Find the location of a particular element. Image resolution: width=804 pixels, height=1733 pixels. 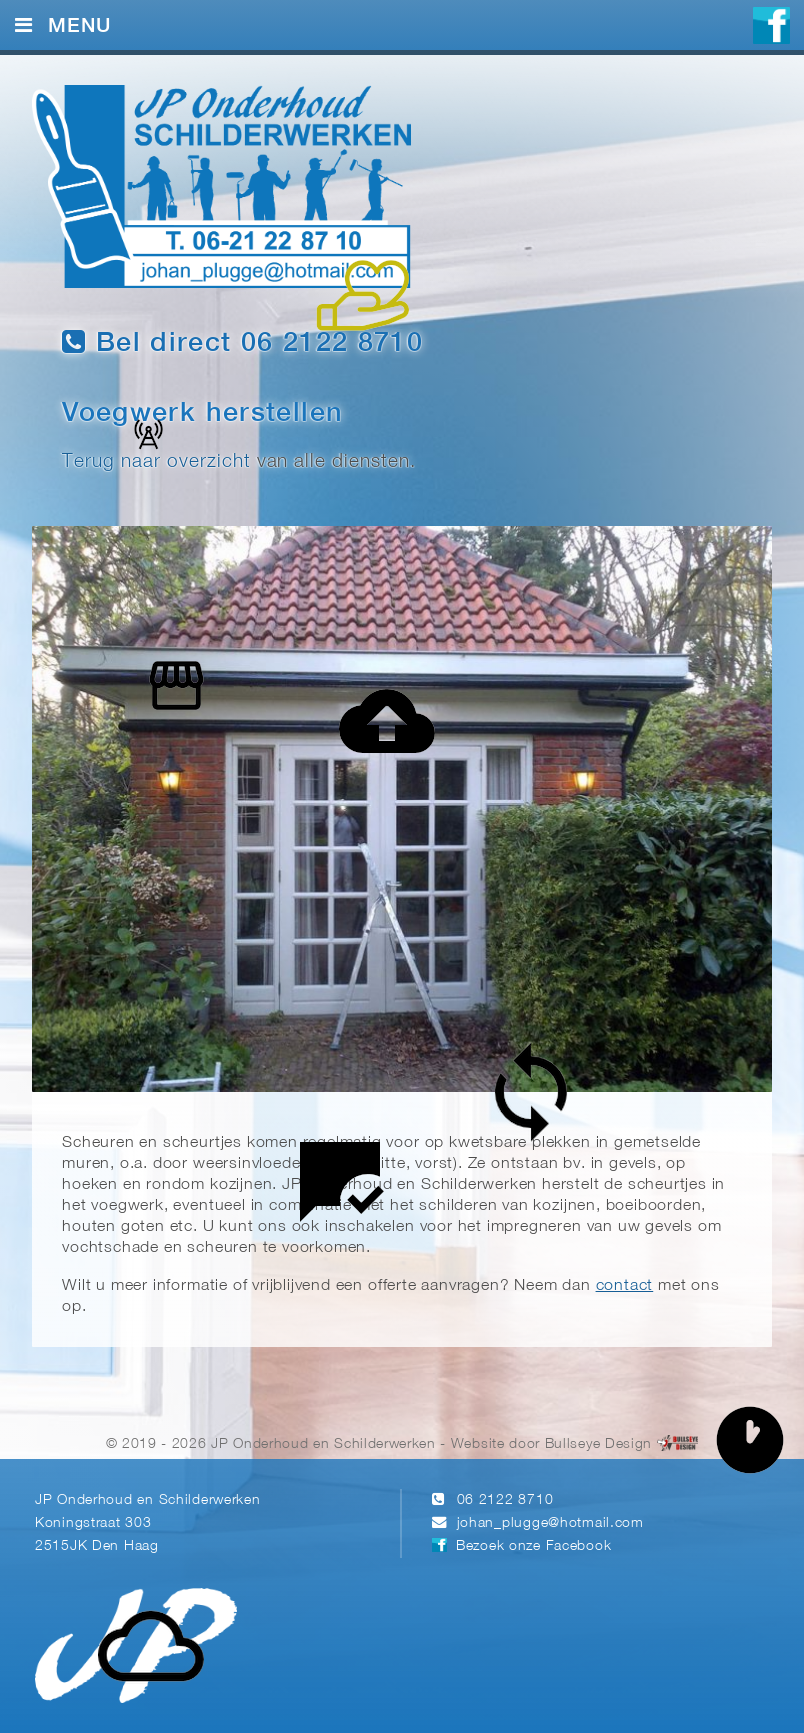

donate or make a charitable contribution is located at coordinates (366, 297).